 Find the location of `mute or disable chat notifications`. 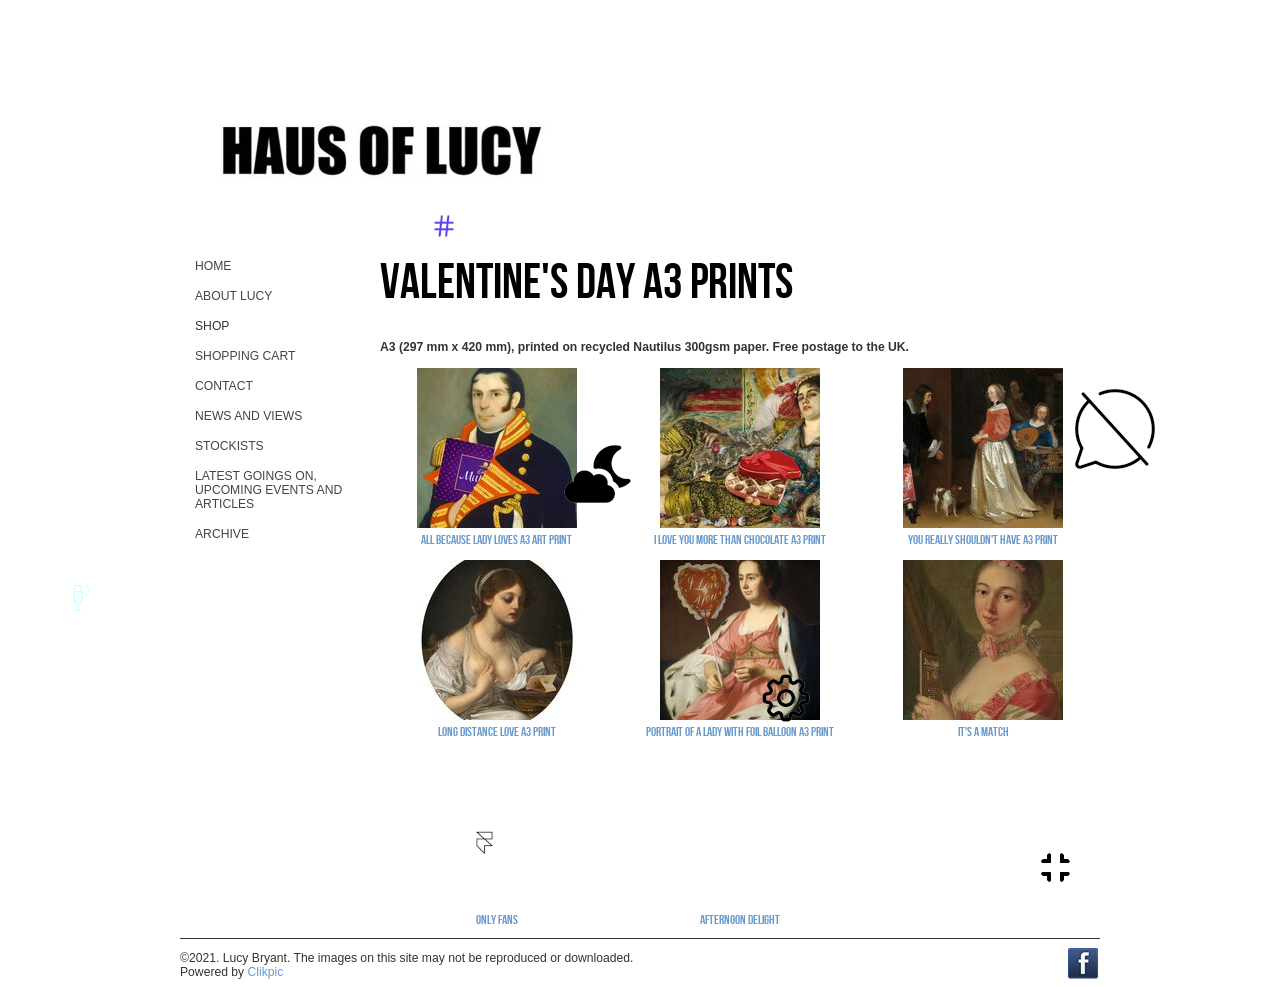

mute or disable chat notifications is located at coordinates (1115, 429).